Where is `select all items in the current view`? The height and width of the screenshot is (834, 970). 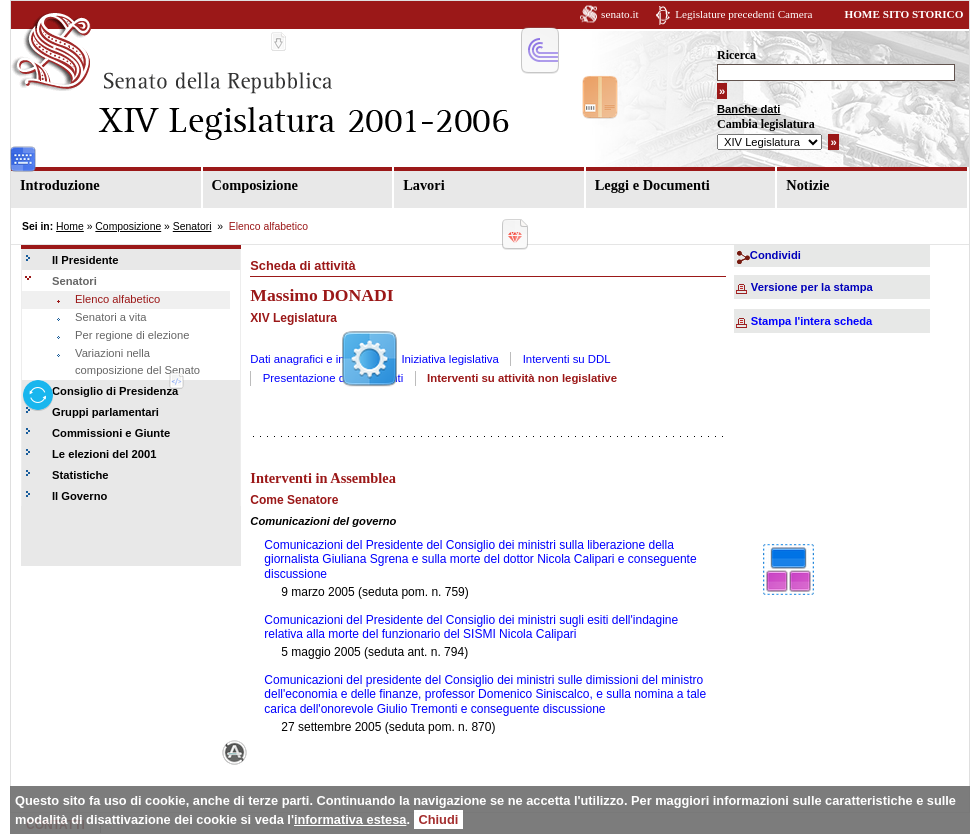 select all items in the current view is located at coordinates (788, 569).